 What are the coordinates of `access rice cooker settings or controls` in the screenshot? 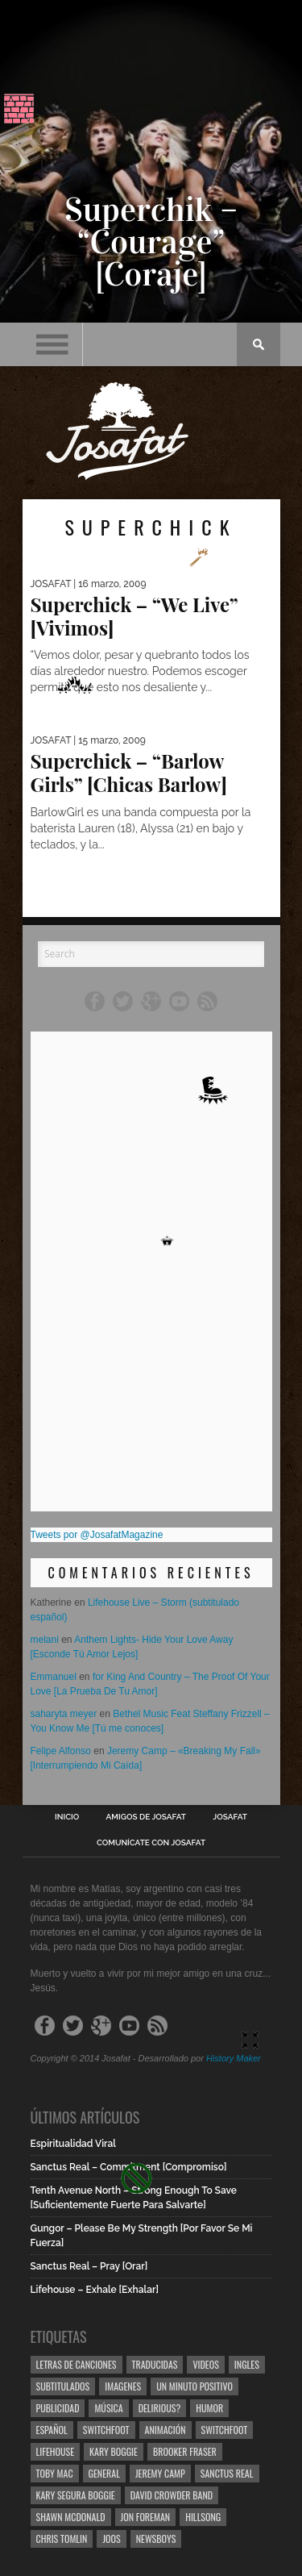 It's located at (167, 1240).